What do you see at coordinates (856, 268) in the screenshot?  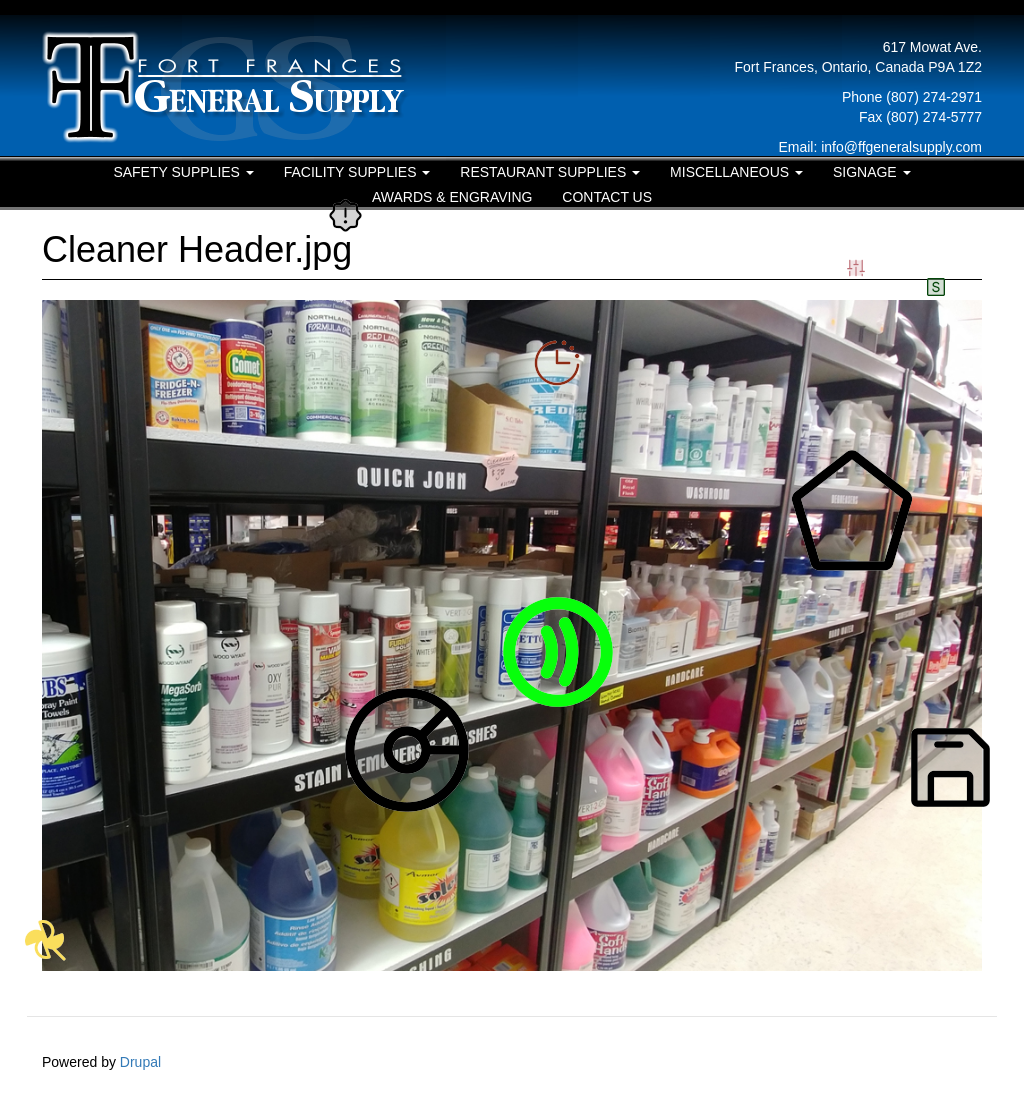 I see `adjust settings or preferences` at bounding box center [856, 268].